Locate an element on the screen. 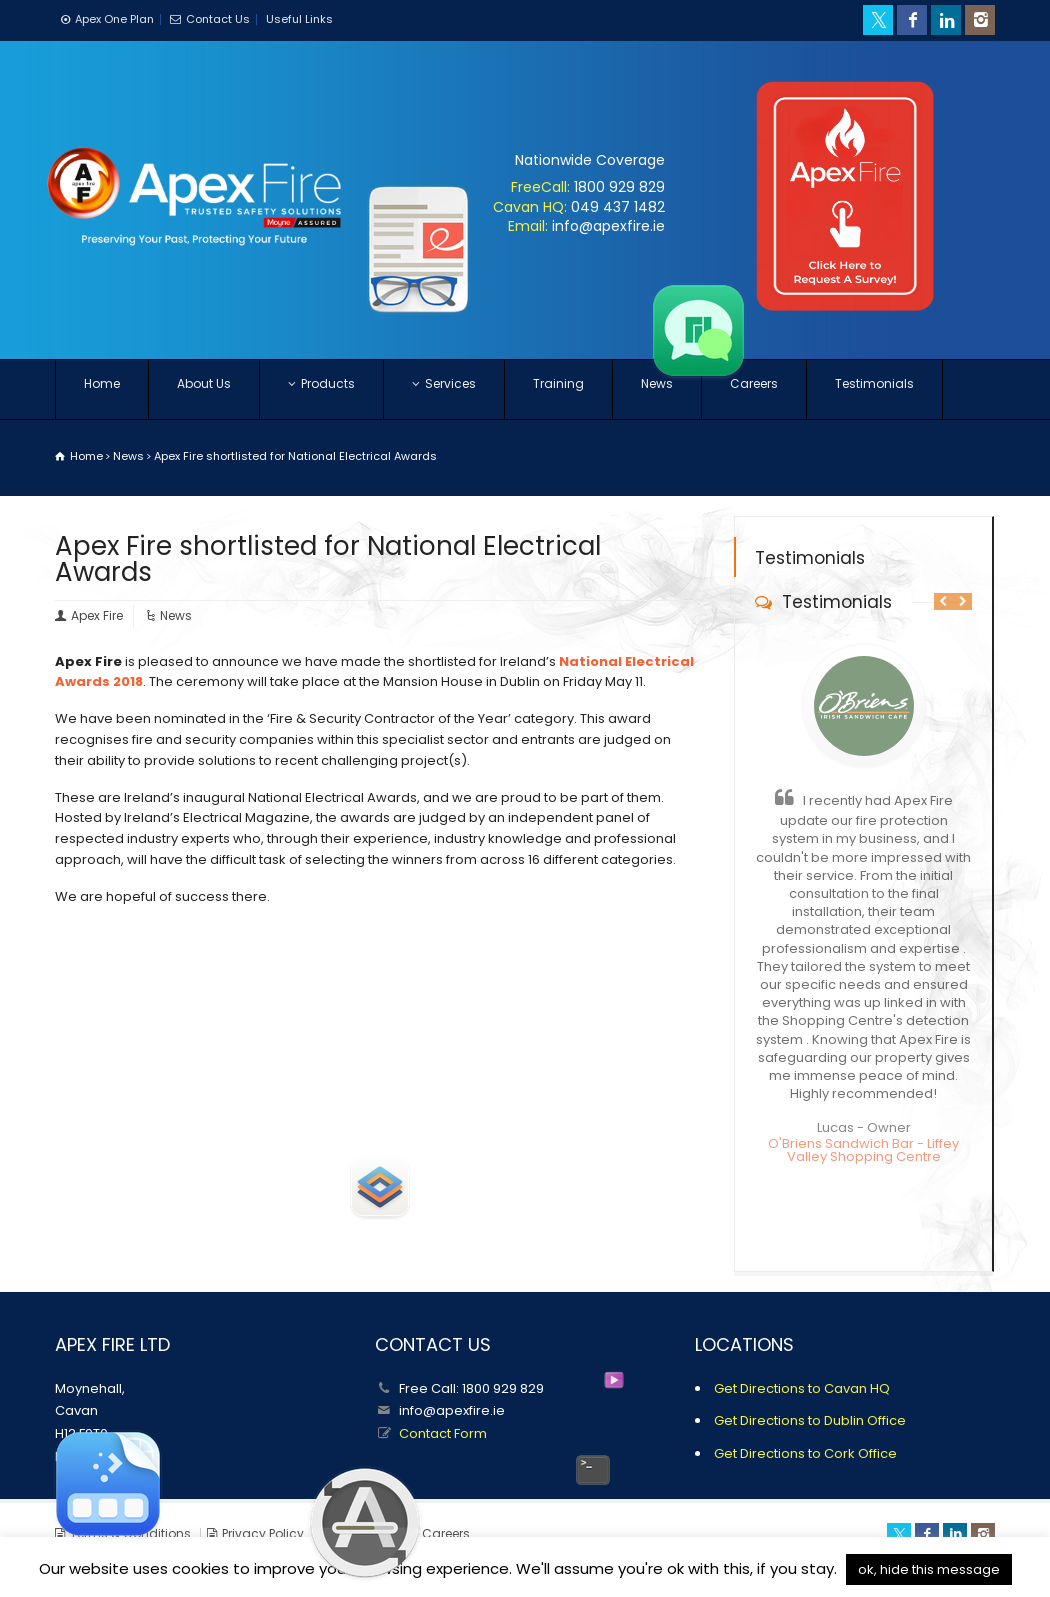 The height and width of the screenshot is (1597, 1050). open the terminal application is located at coordinates (593, 1470).